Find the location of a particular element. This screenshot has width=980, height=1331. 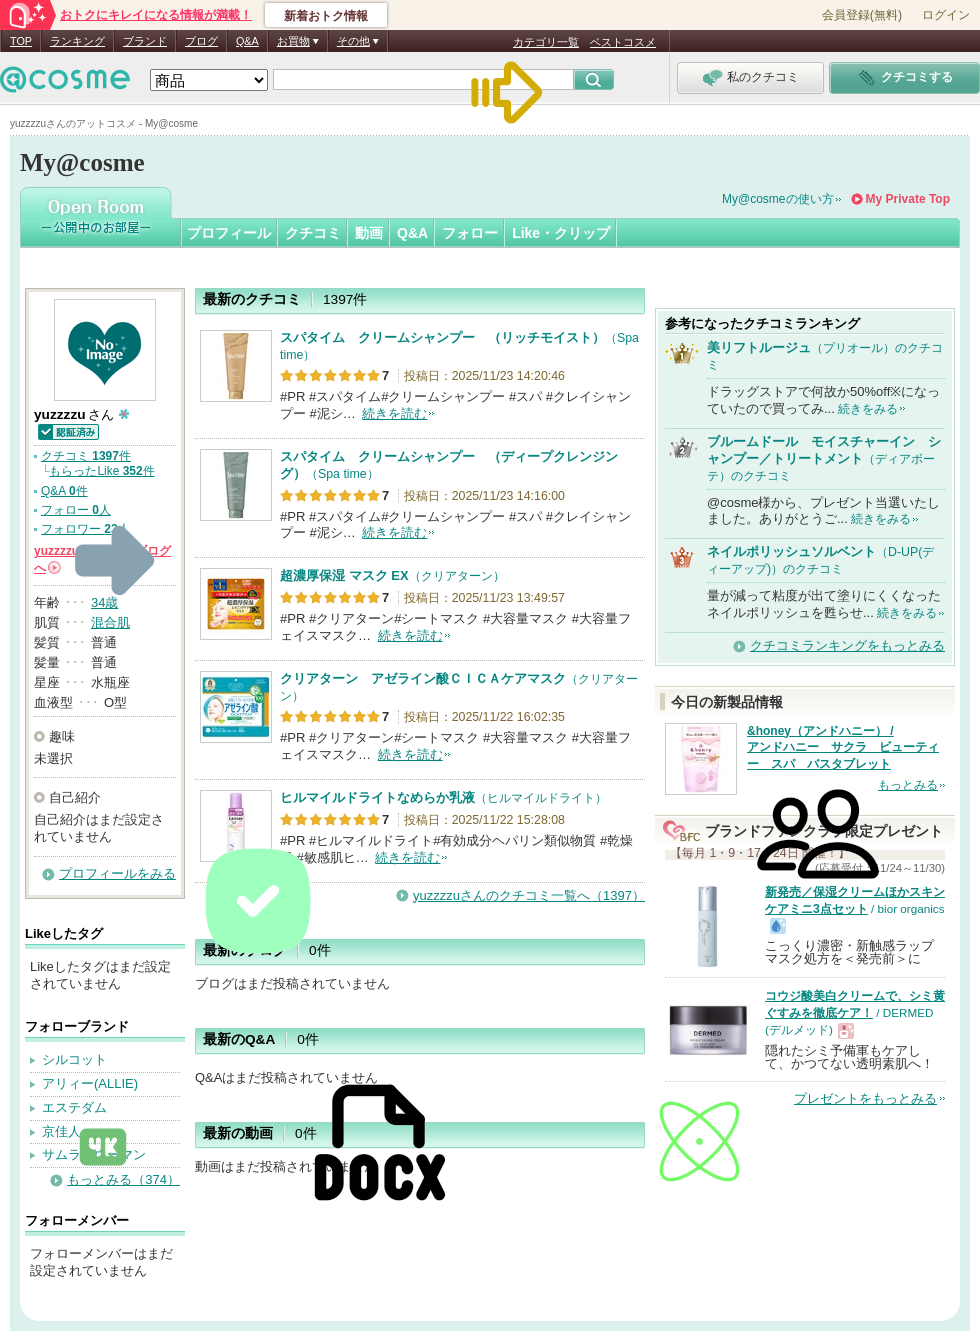

navigate to the next item or page is located at coordinates (115, 560).